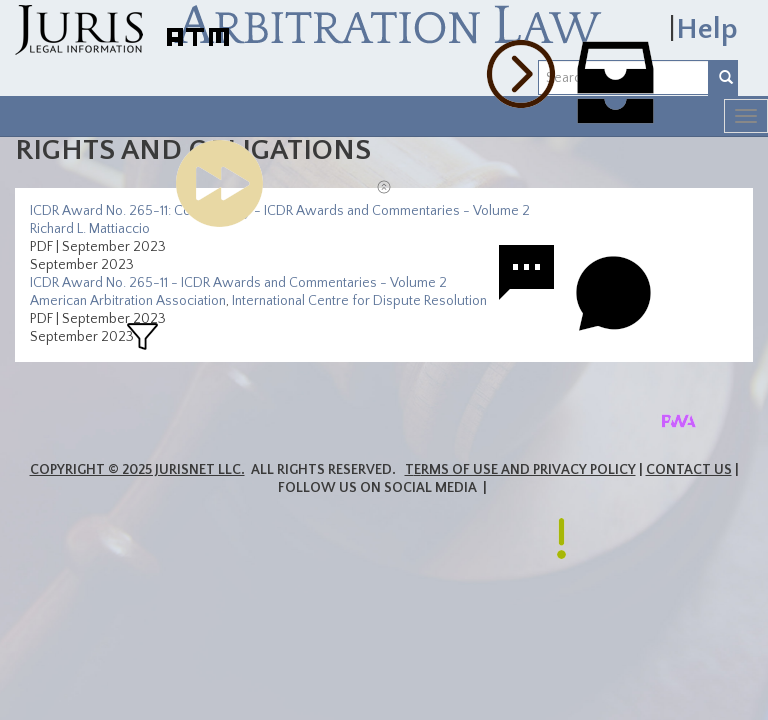 Image resolution: width=768 pixels, height=720 pixels. What do you see at coordinates (142, 336) in the screenshot?
I see `filter or sort content` at bounding box center [142, 336].